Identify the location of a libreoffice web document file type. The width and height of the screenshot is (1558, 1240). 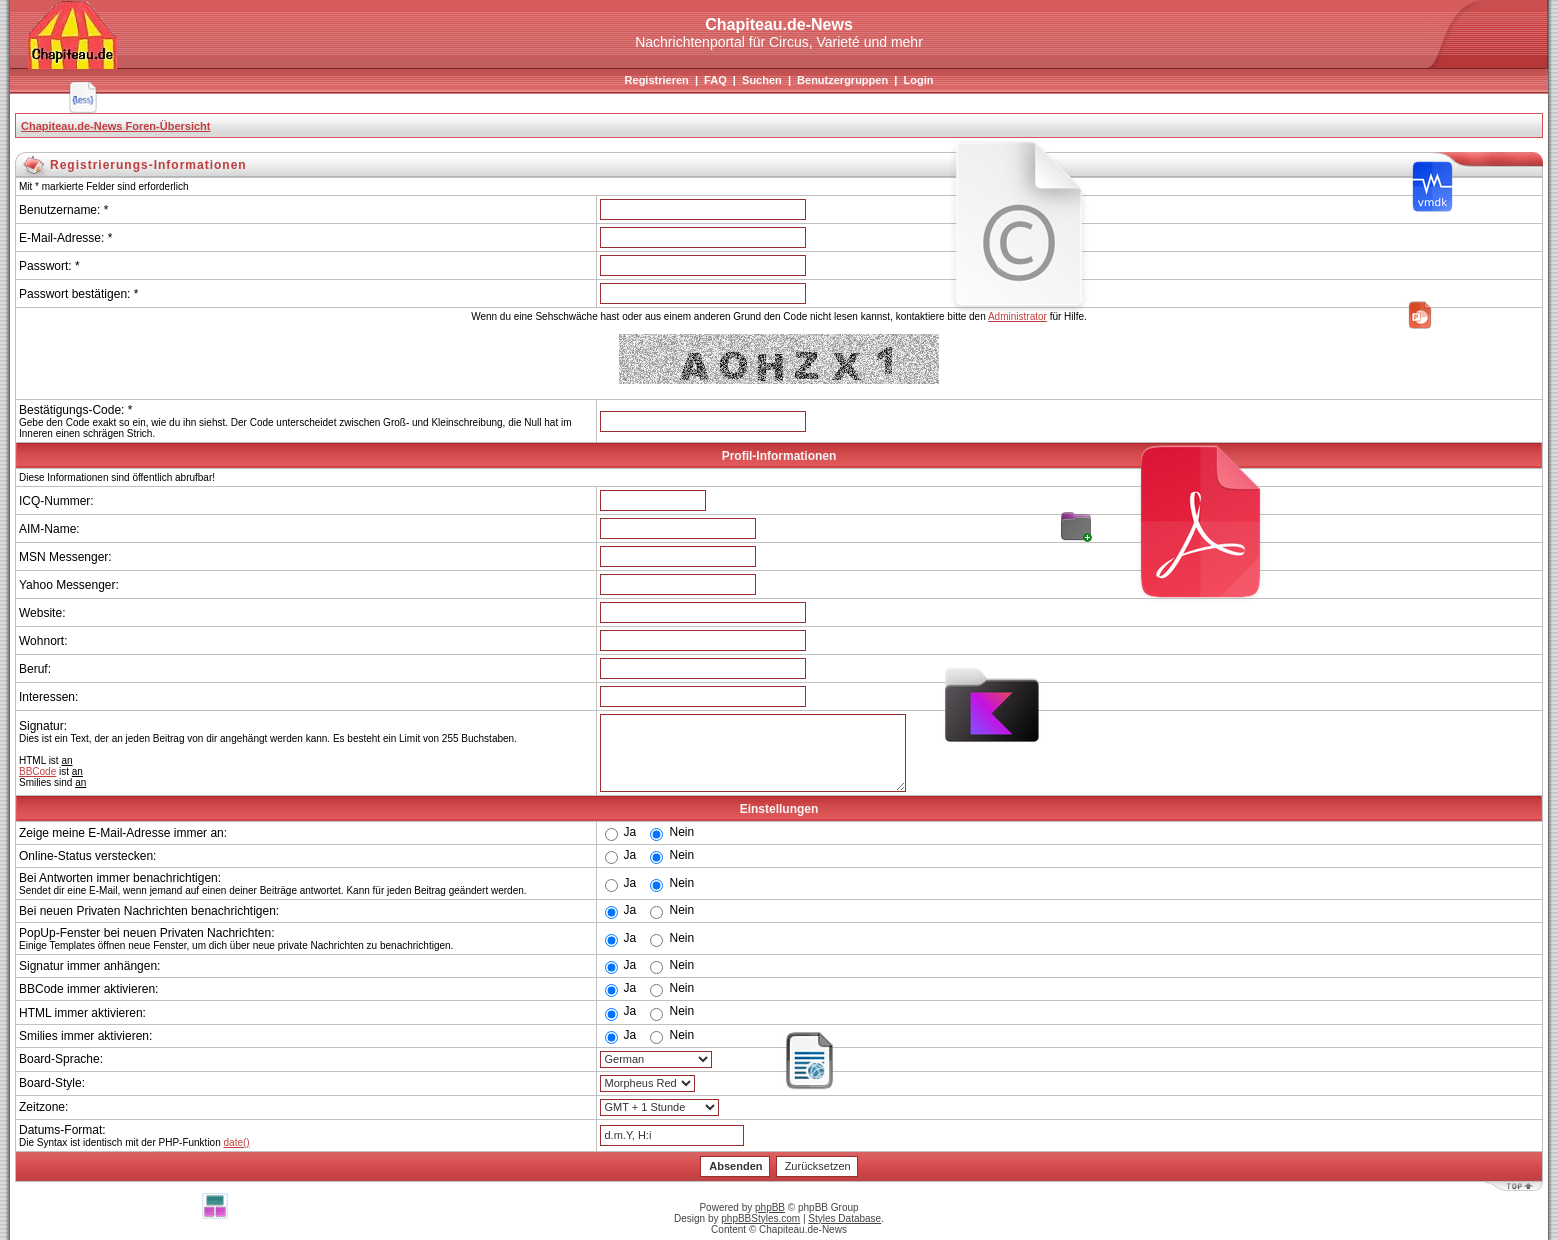
(809, 1060).